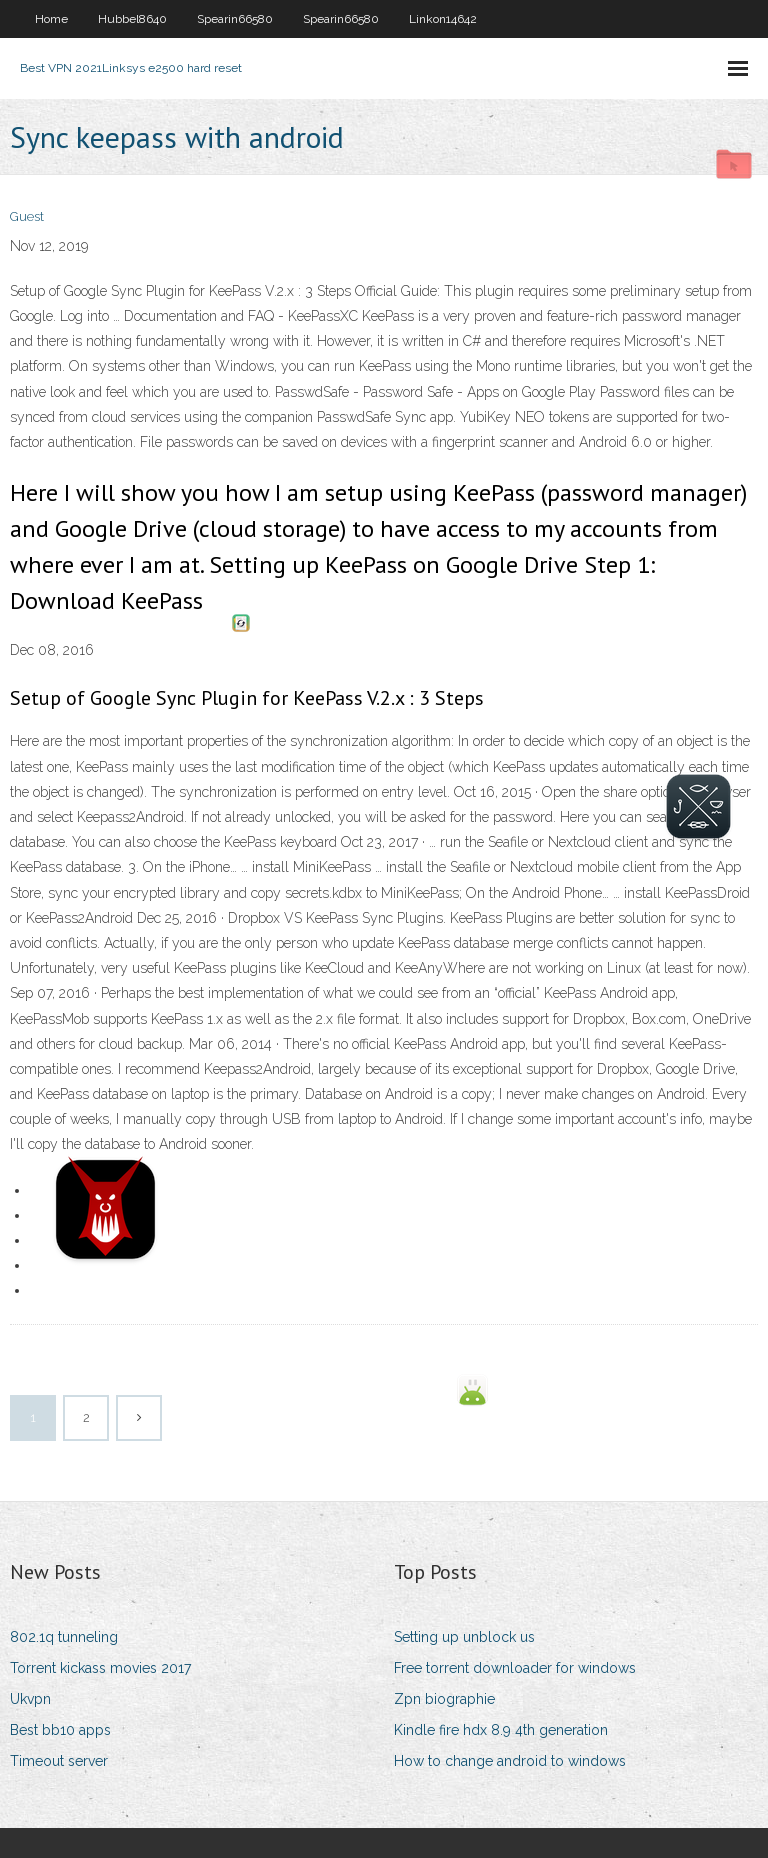 The height and width of the screenshot is (1858, 768). I want to click on launch fishing planet game, so click(698, 806).